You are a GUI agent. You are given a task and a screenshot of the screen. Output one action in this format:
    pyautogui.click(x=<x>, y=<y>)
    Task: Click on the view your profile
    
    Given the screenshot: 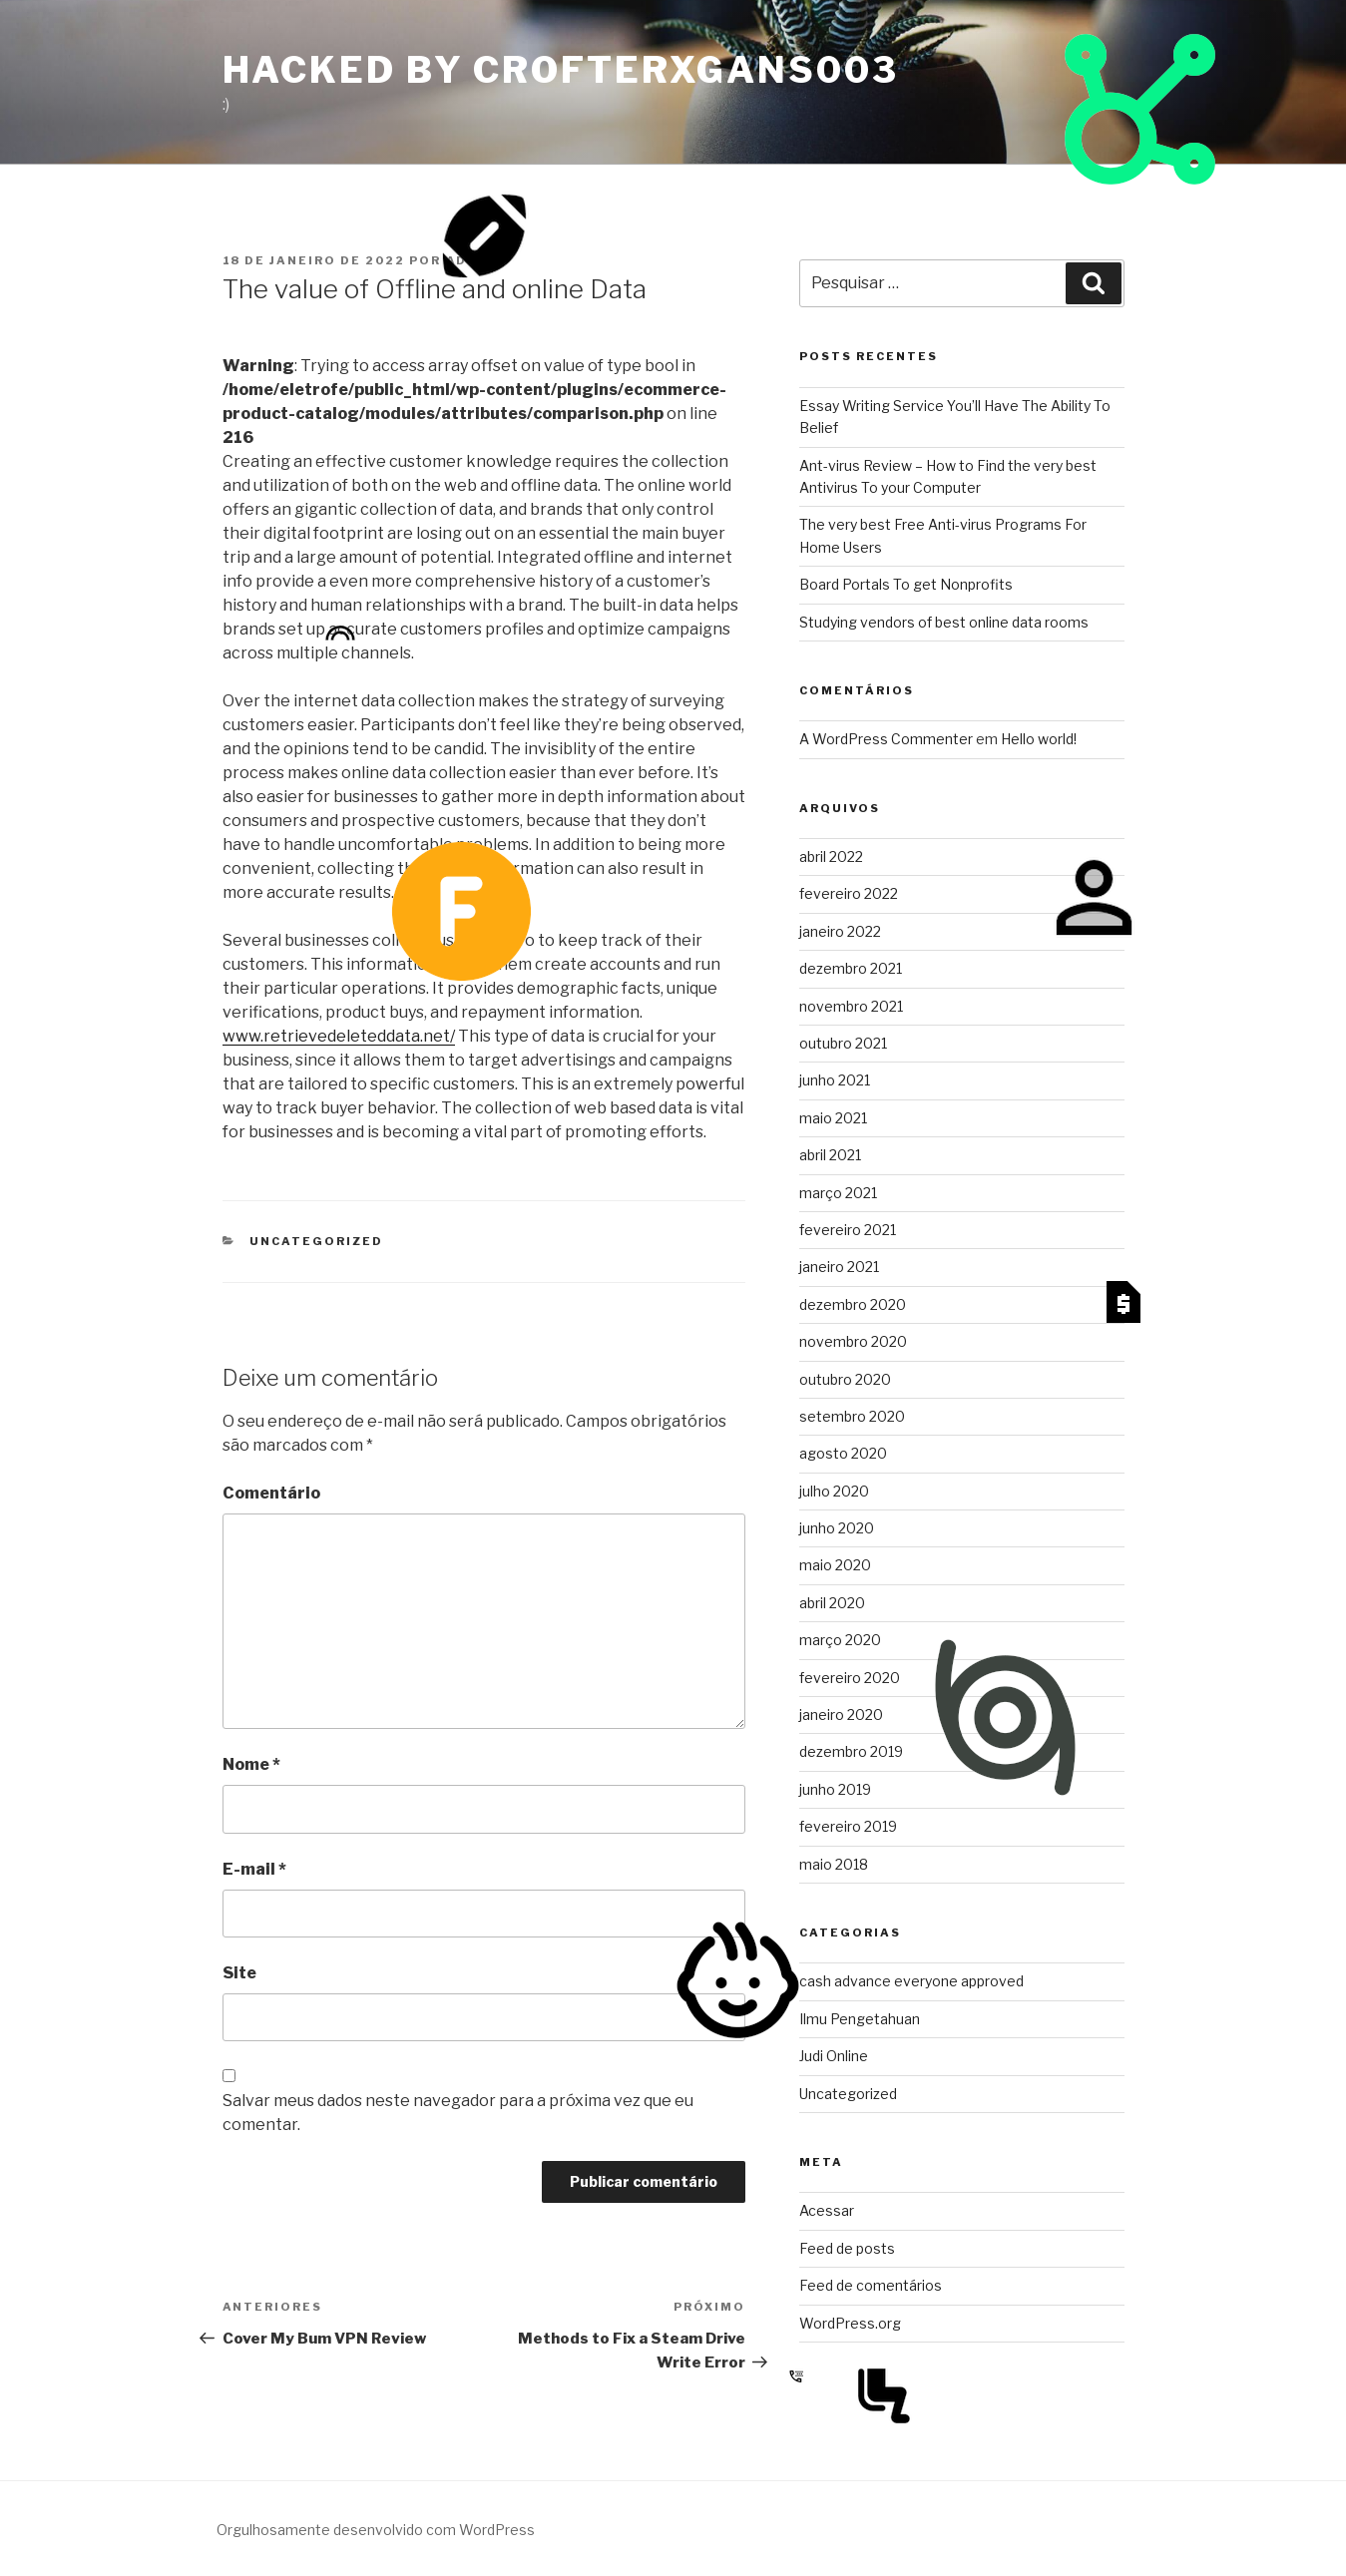 What is the action you would take?
    pyautogui.click(x=1094, y=897)
    